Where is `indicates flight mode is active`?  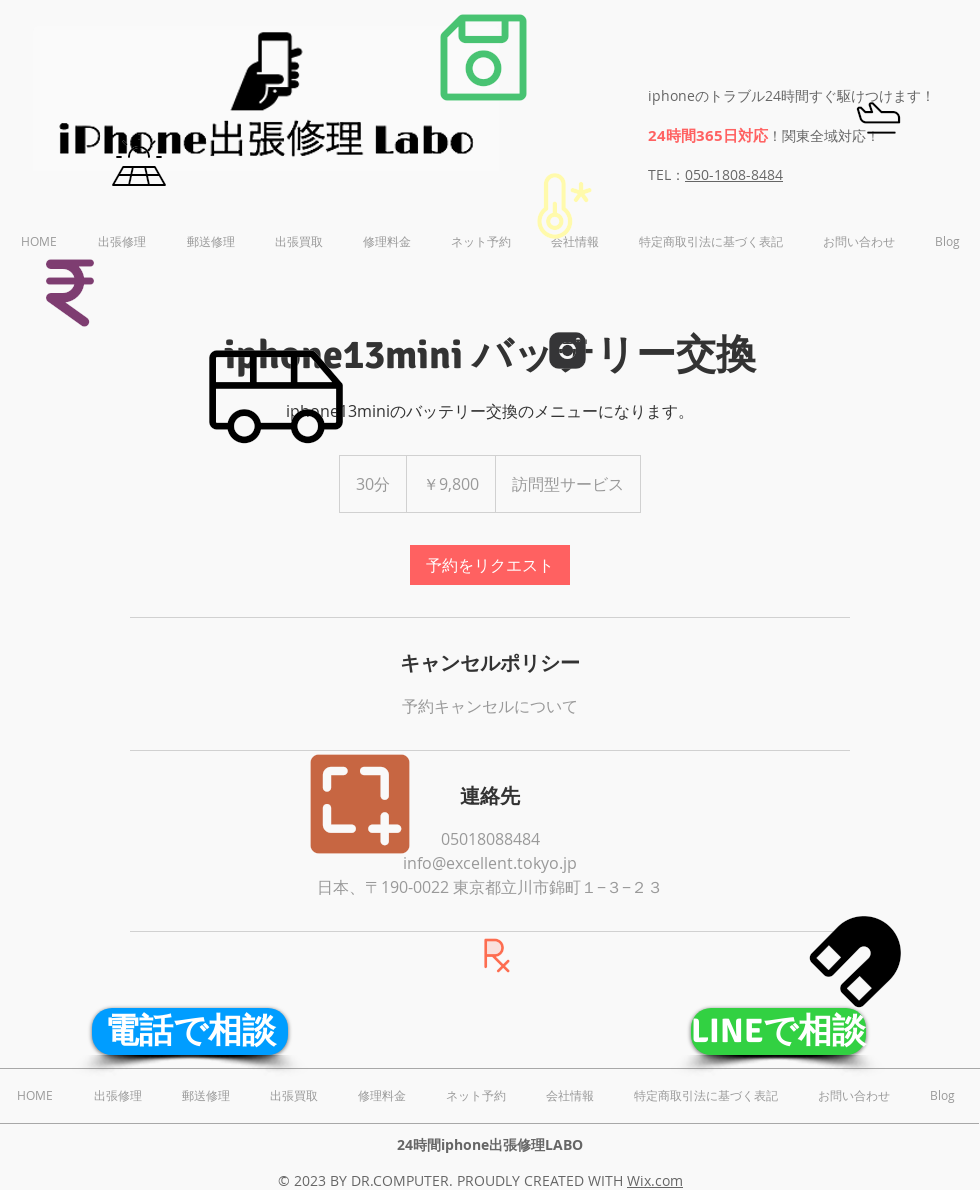 indicates flight mode is active is located at coordinates (878, 116).